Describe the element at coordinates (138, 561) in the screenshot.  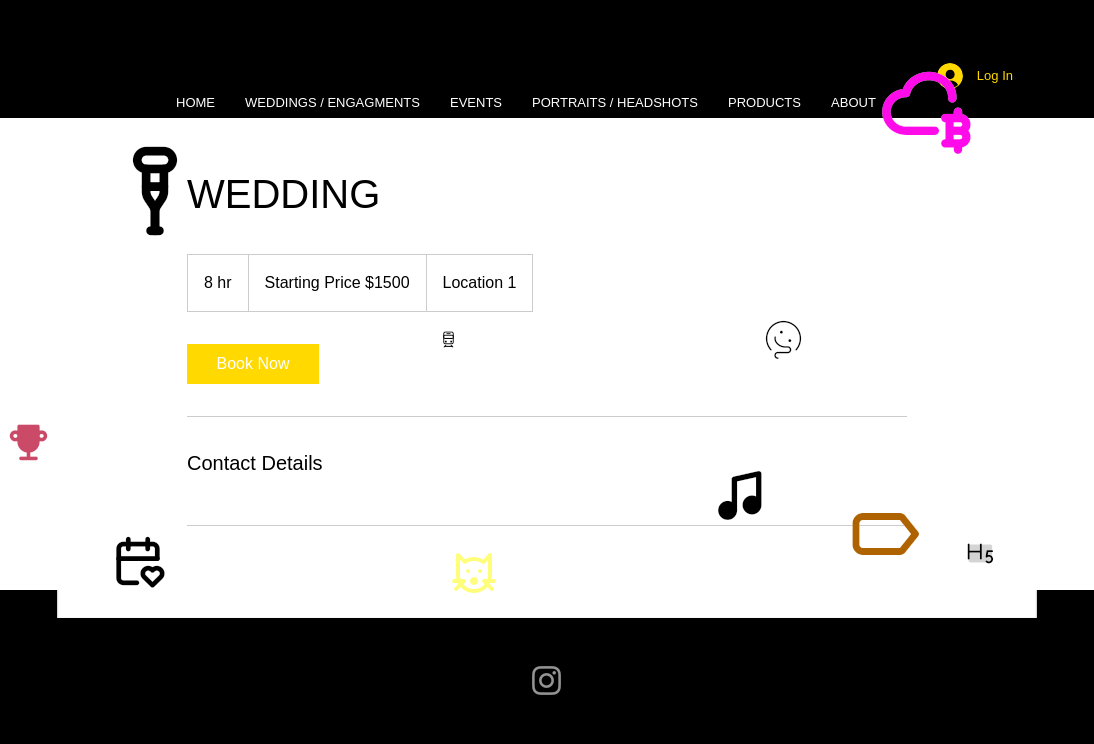
I see `view favorite or loved events` at that location.